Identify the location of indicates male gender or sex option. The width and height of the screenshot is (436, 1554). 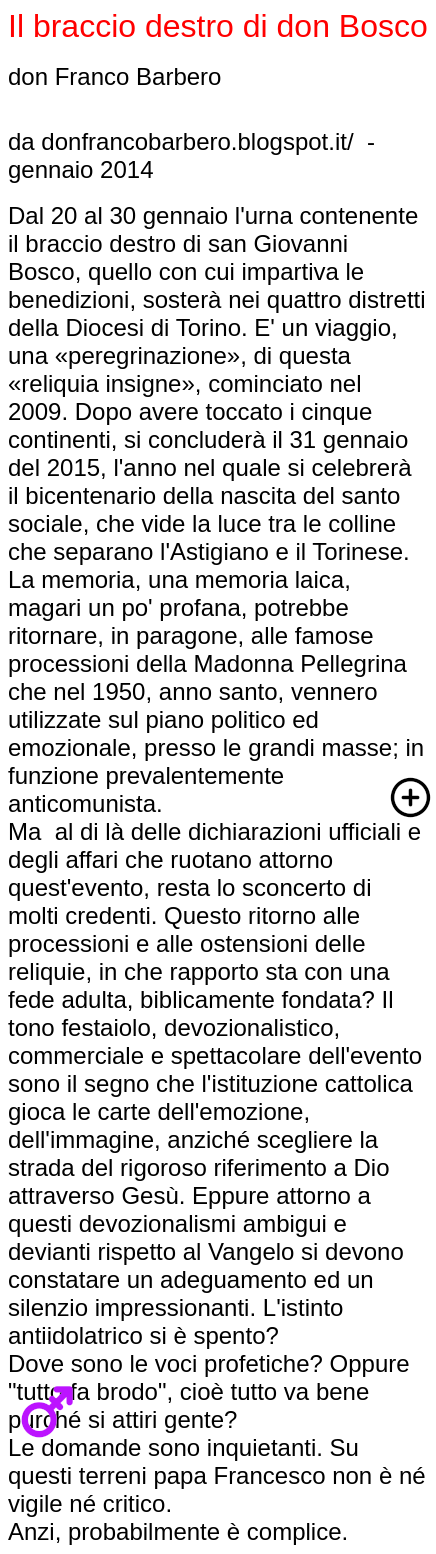
(44, 1415).